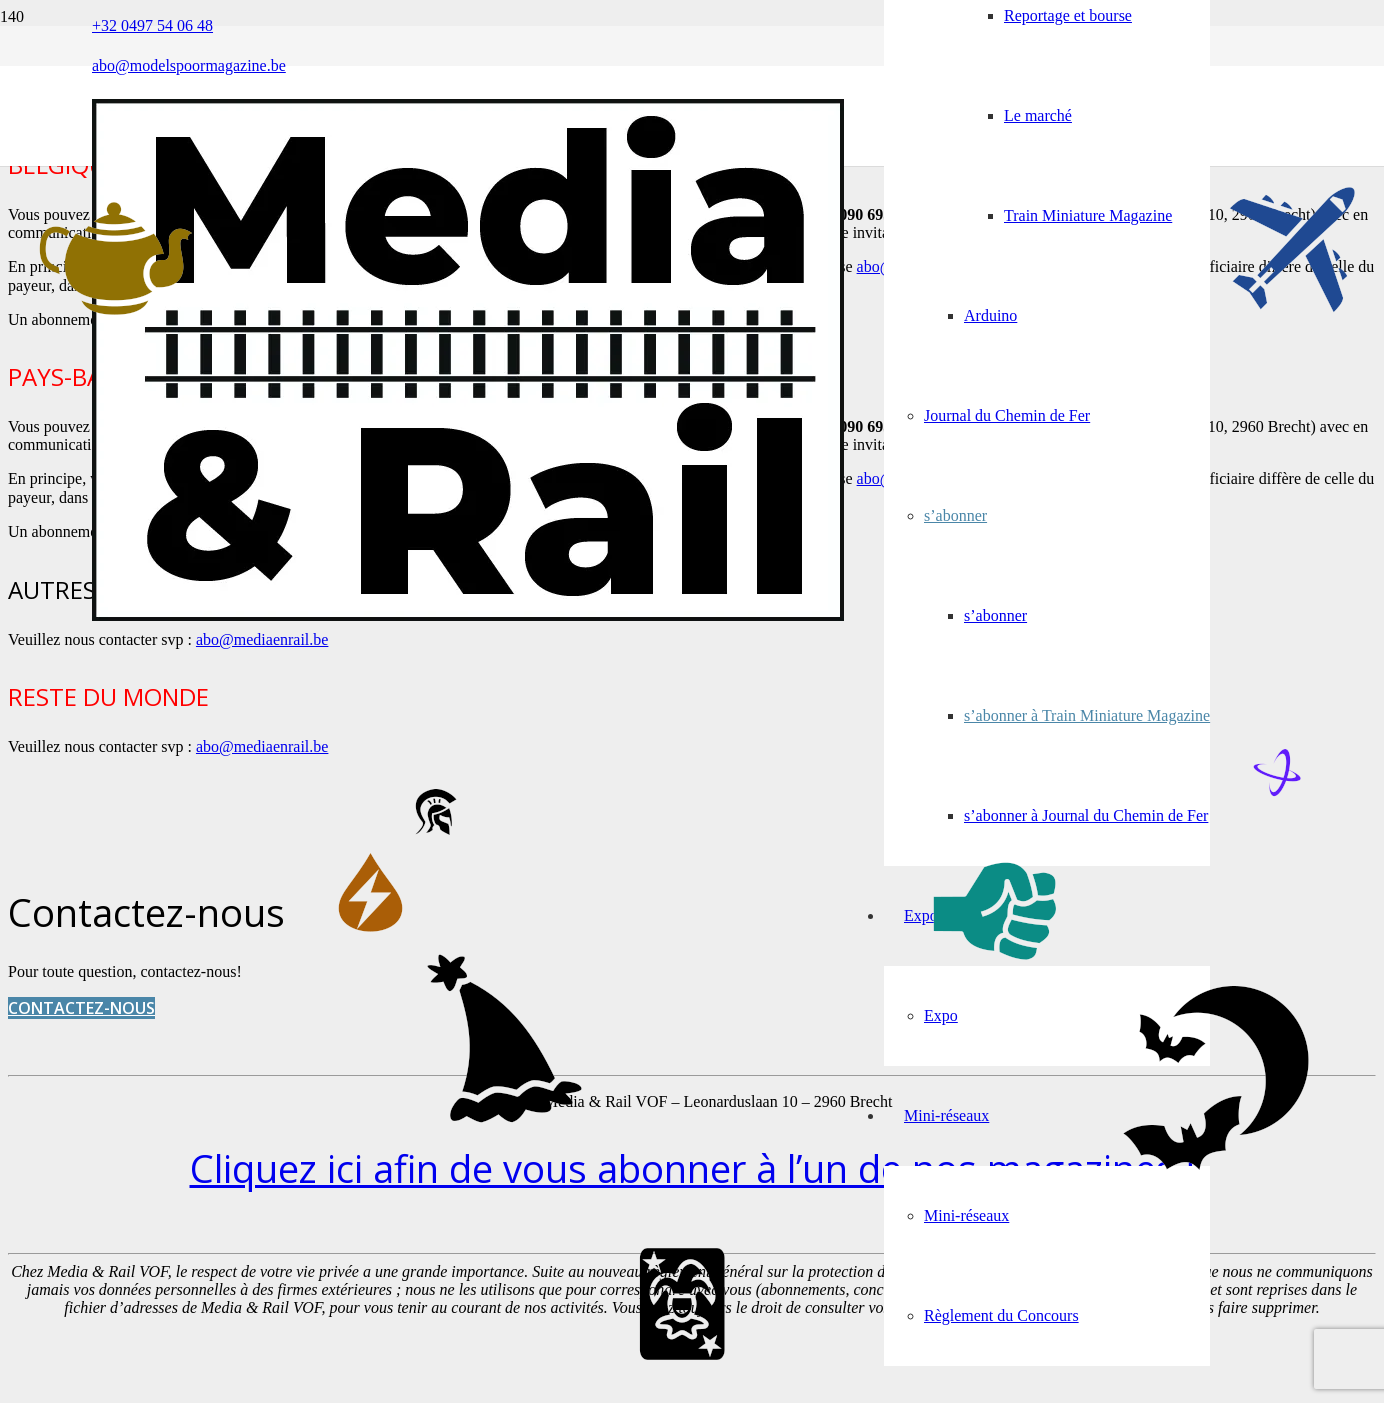  What do you see at coordinates (1216, 1078) in the screenshot?
I see `toggle night mode or dark theme` at bounding box center [1216, 1078].